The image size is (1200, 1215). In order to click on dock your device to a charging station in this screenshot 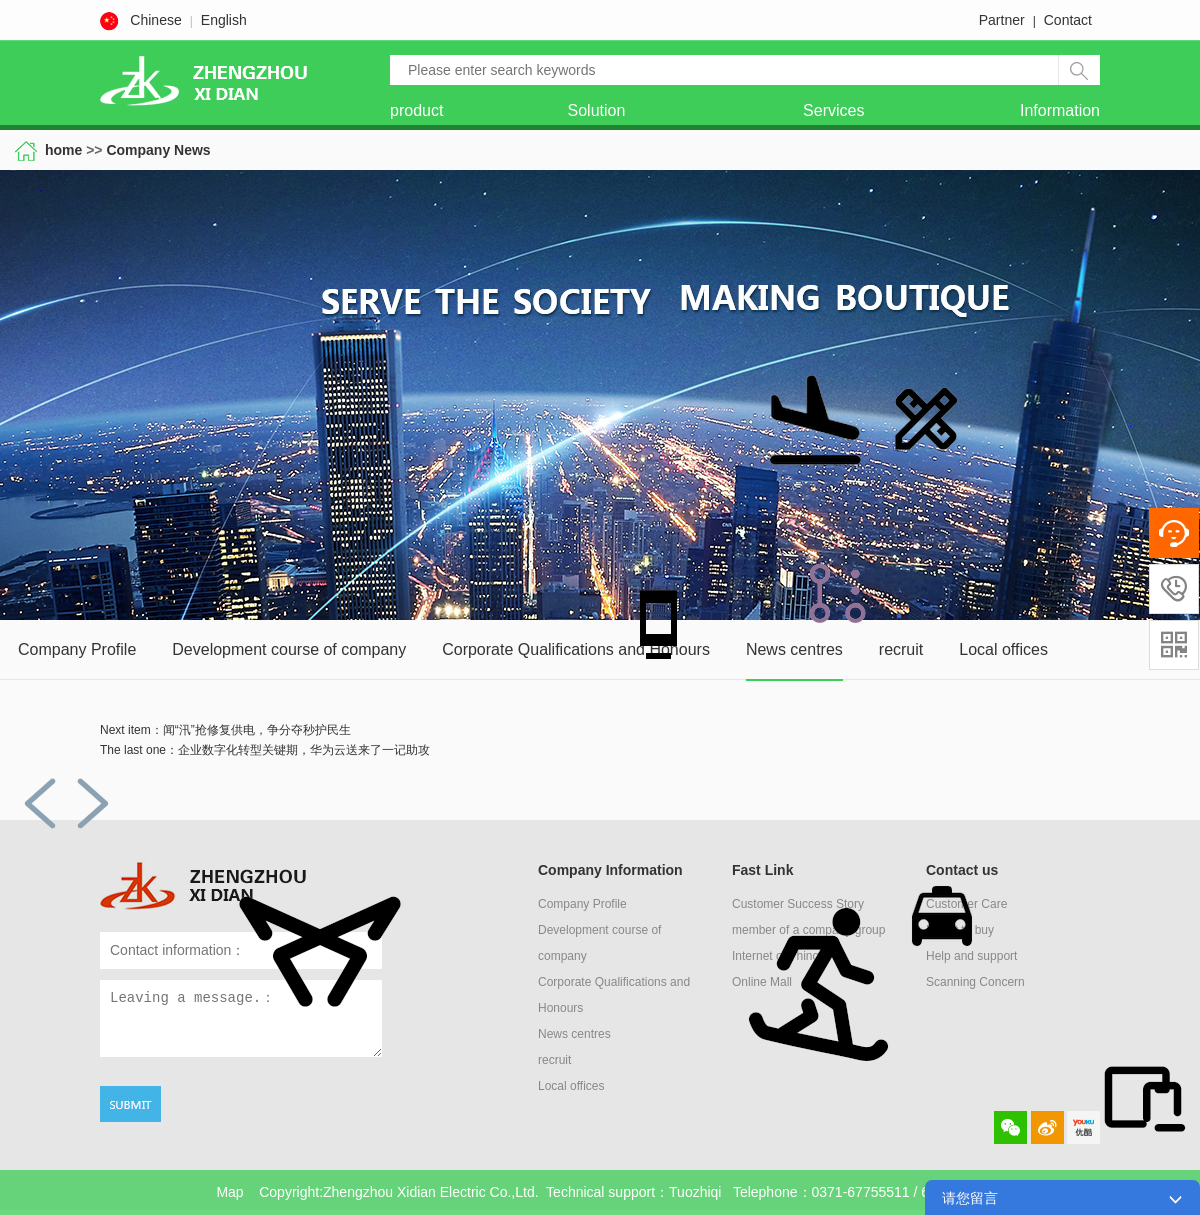, I will do `click(658, 624)`.